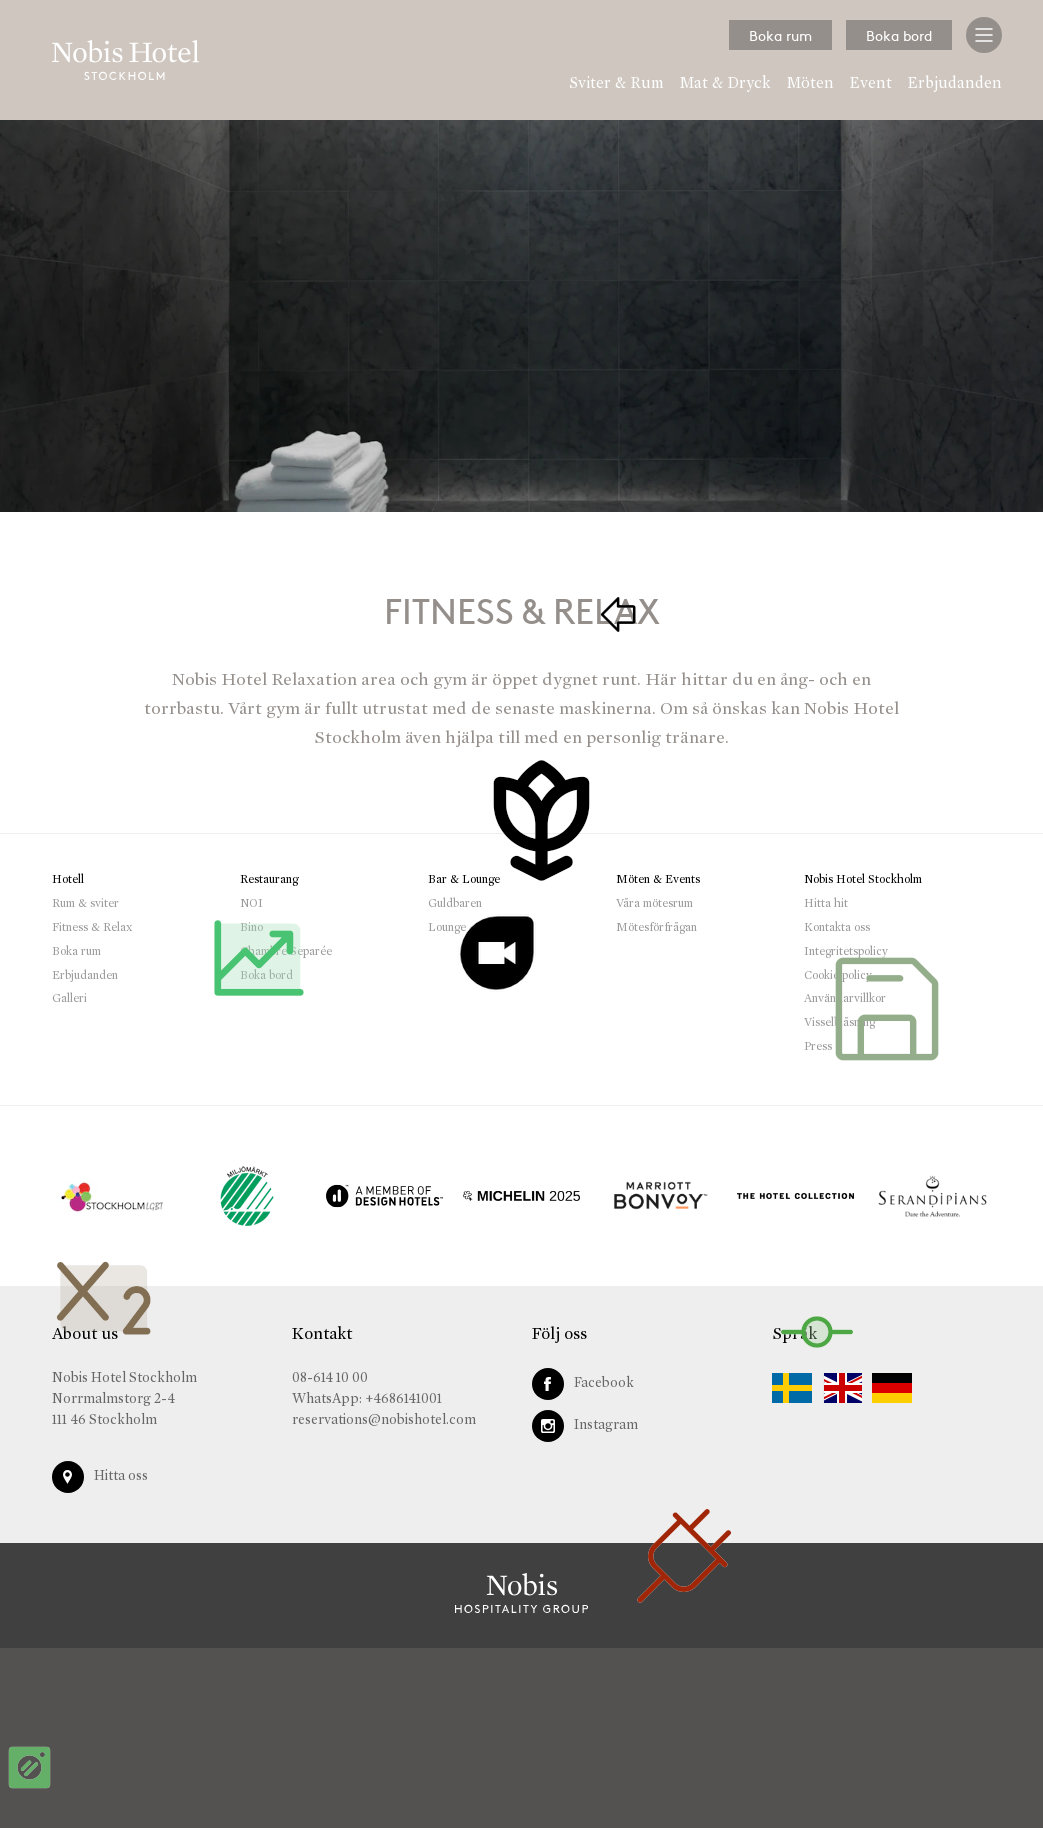 This screenshot has height=1848, width=1043. Describe the element at coordinates (29, 1767) in the screenshot. I see `access laundry or washing machine controls` at that location.